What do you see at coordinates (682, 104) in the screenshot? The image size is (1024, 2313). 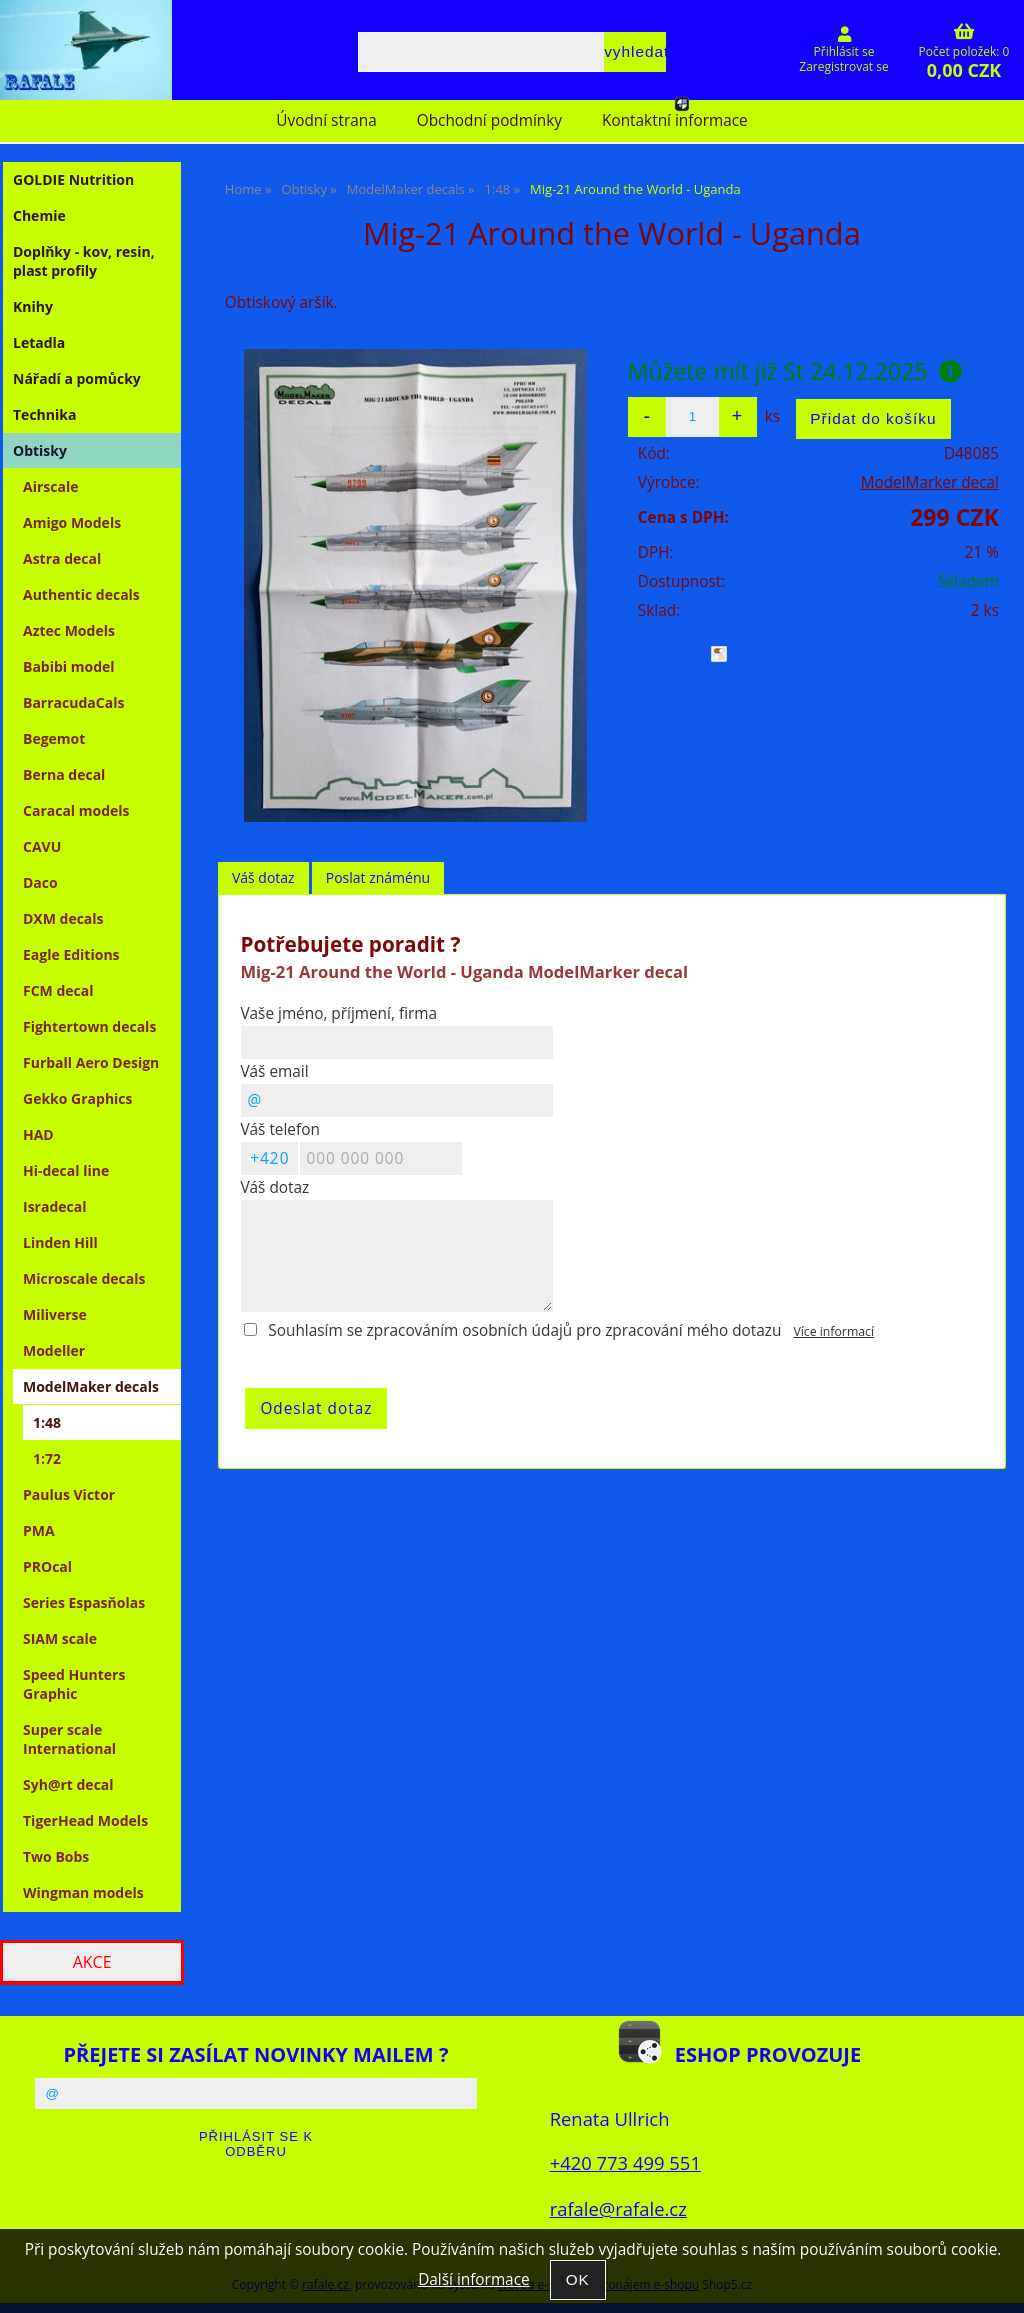 I see `open shapez game app` at bounding box center [682, 104].